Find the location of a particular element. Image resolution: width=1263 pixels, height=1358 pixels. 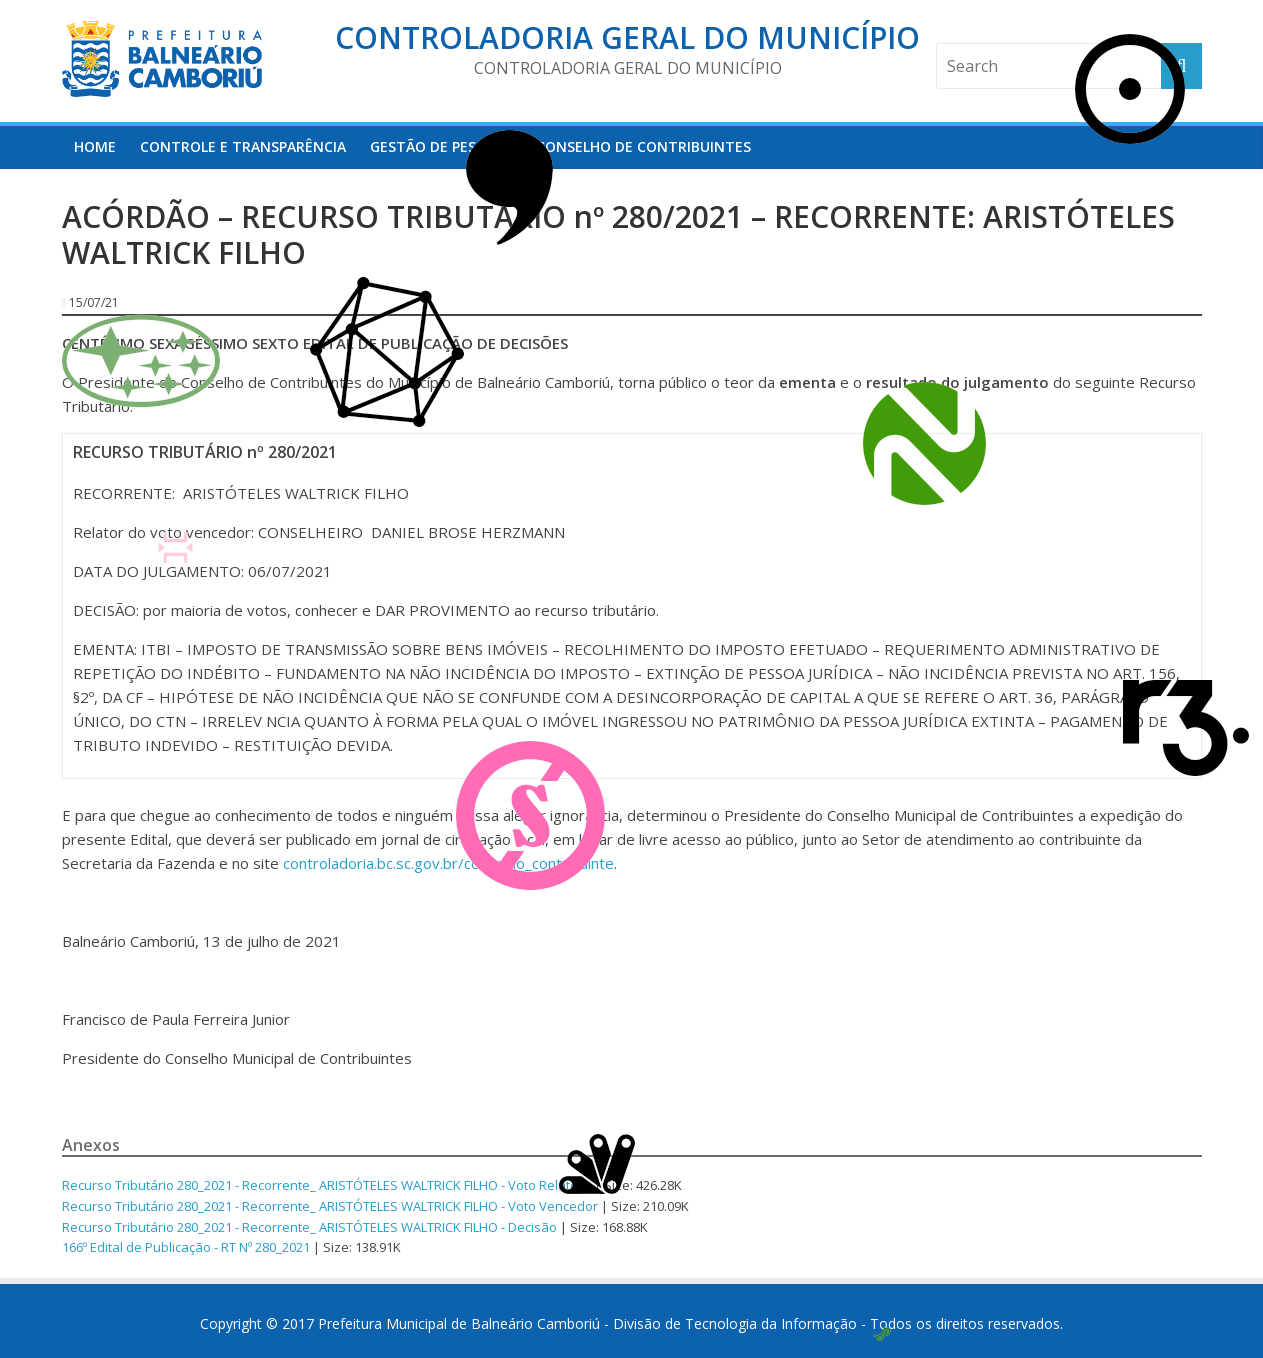

insert a page break or section divider is located at coordinates (175, 547).